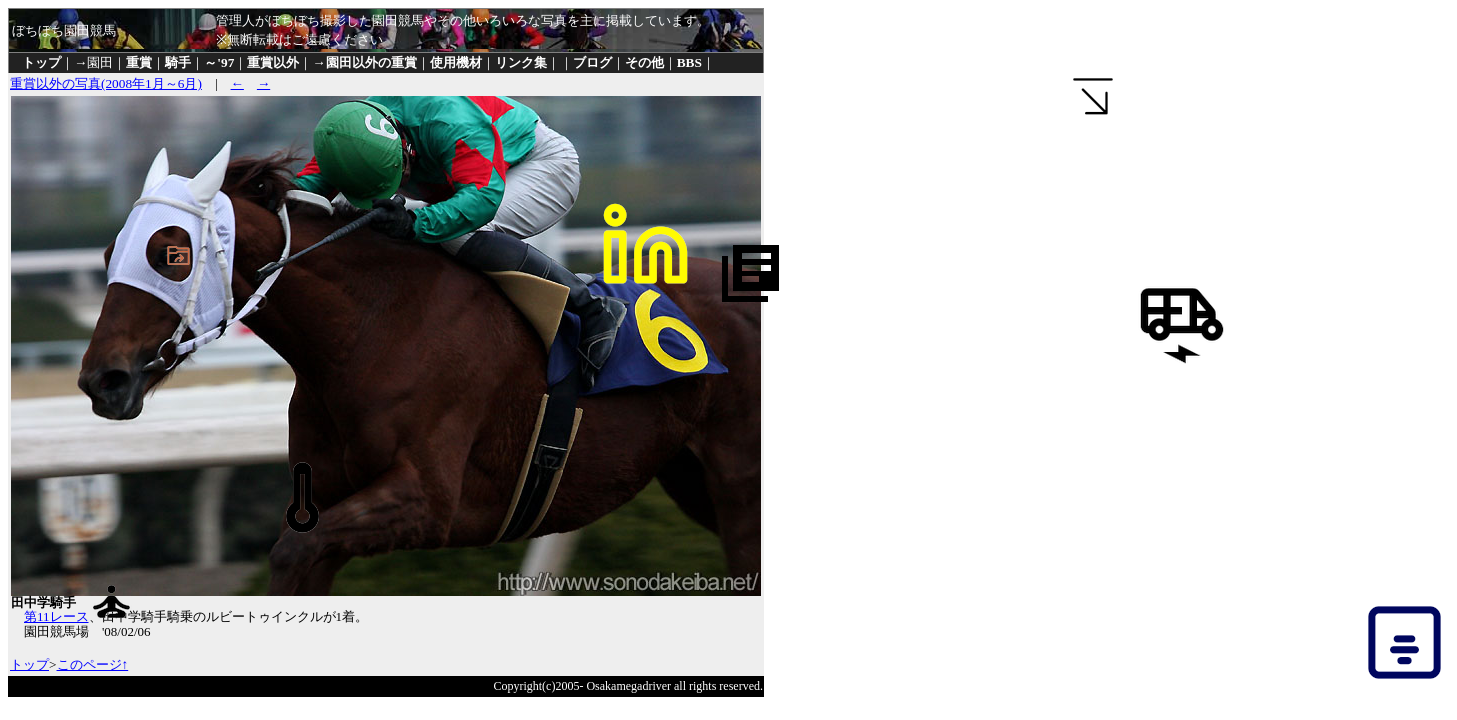  What do you see at coordinates (1093, 98) in the screenshot?
I see `move item to bottom-right corner` at bounding box center [1093, 98].